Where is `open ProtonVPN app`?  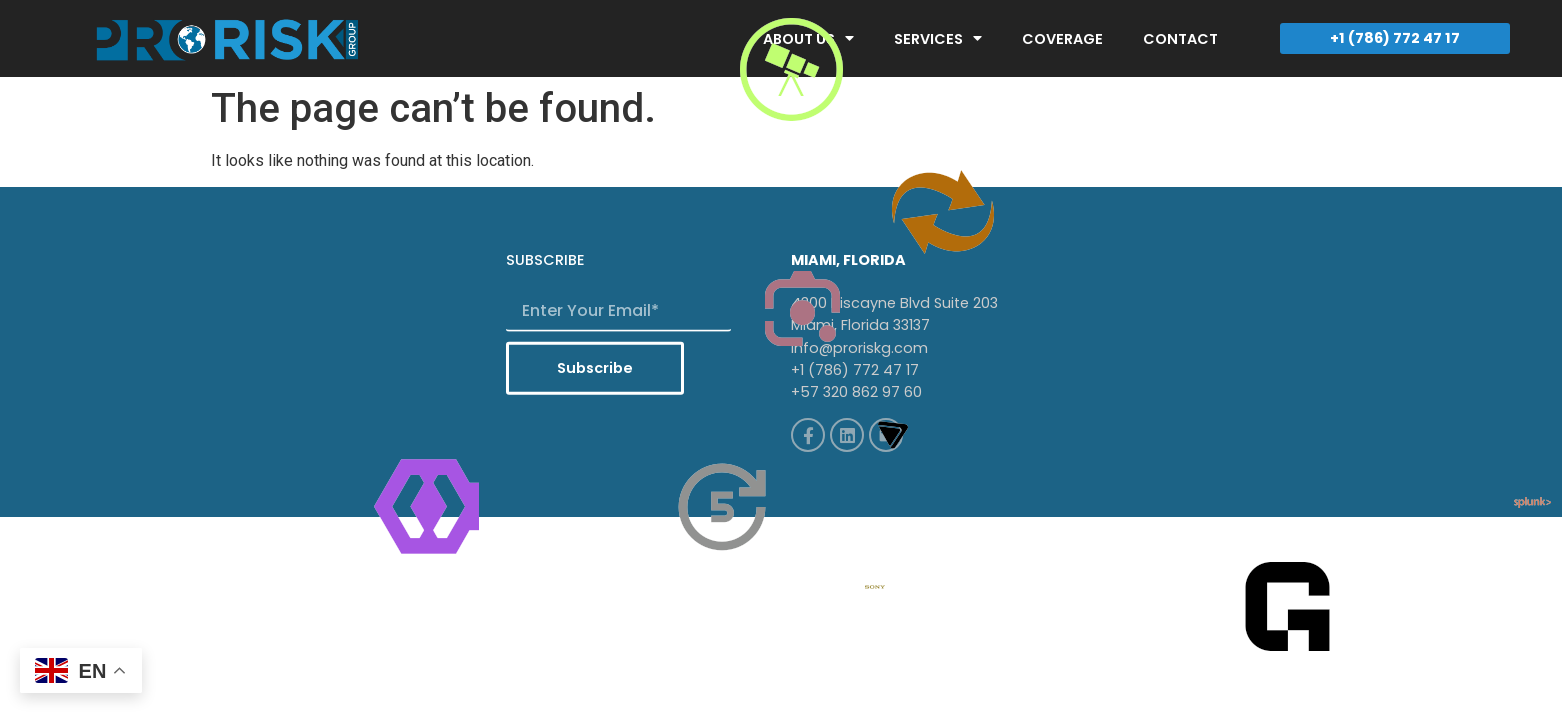 open ProtonVPN app is located at coordinates (893, 435).